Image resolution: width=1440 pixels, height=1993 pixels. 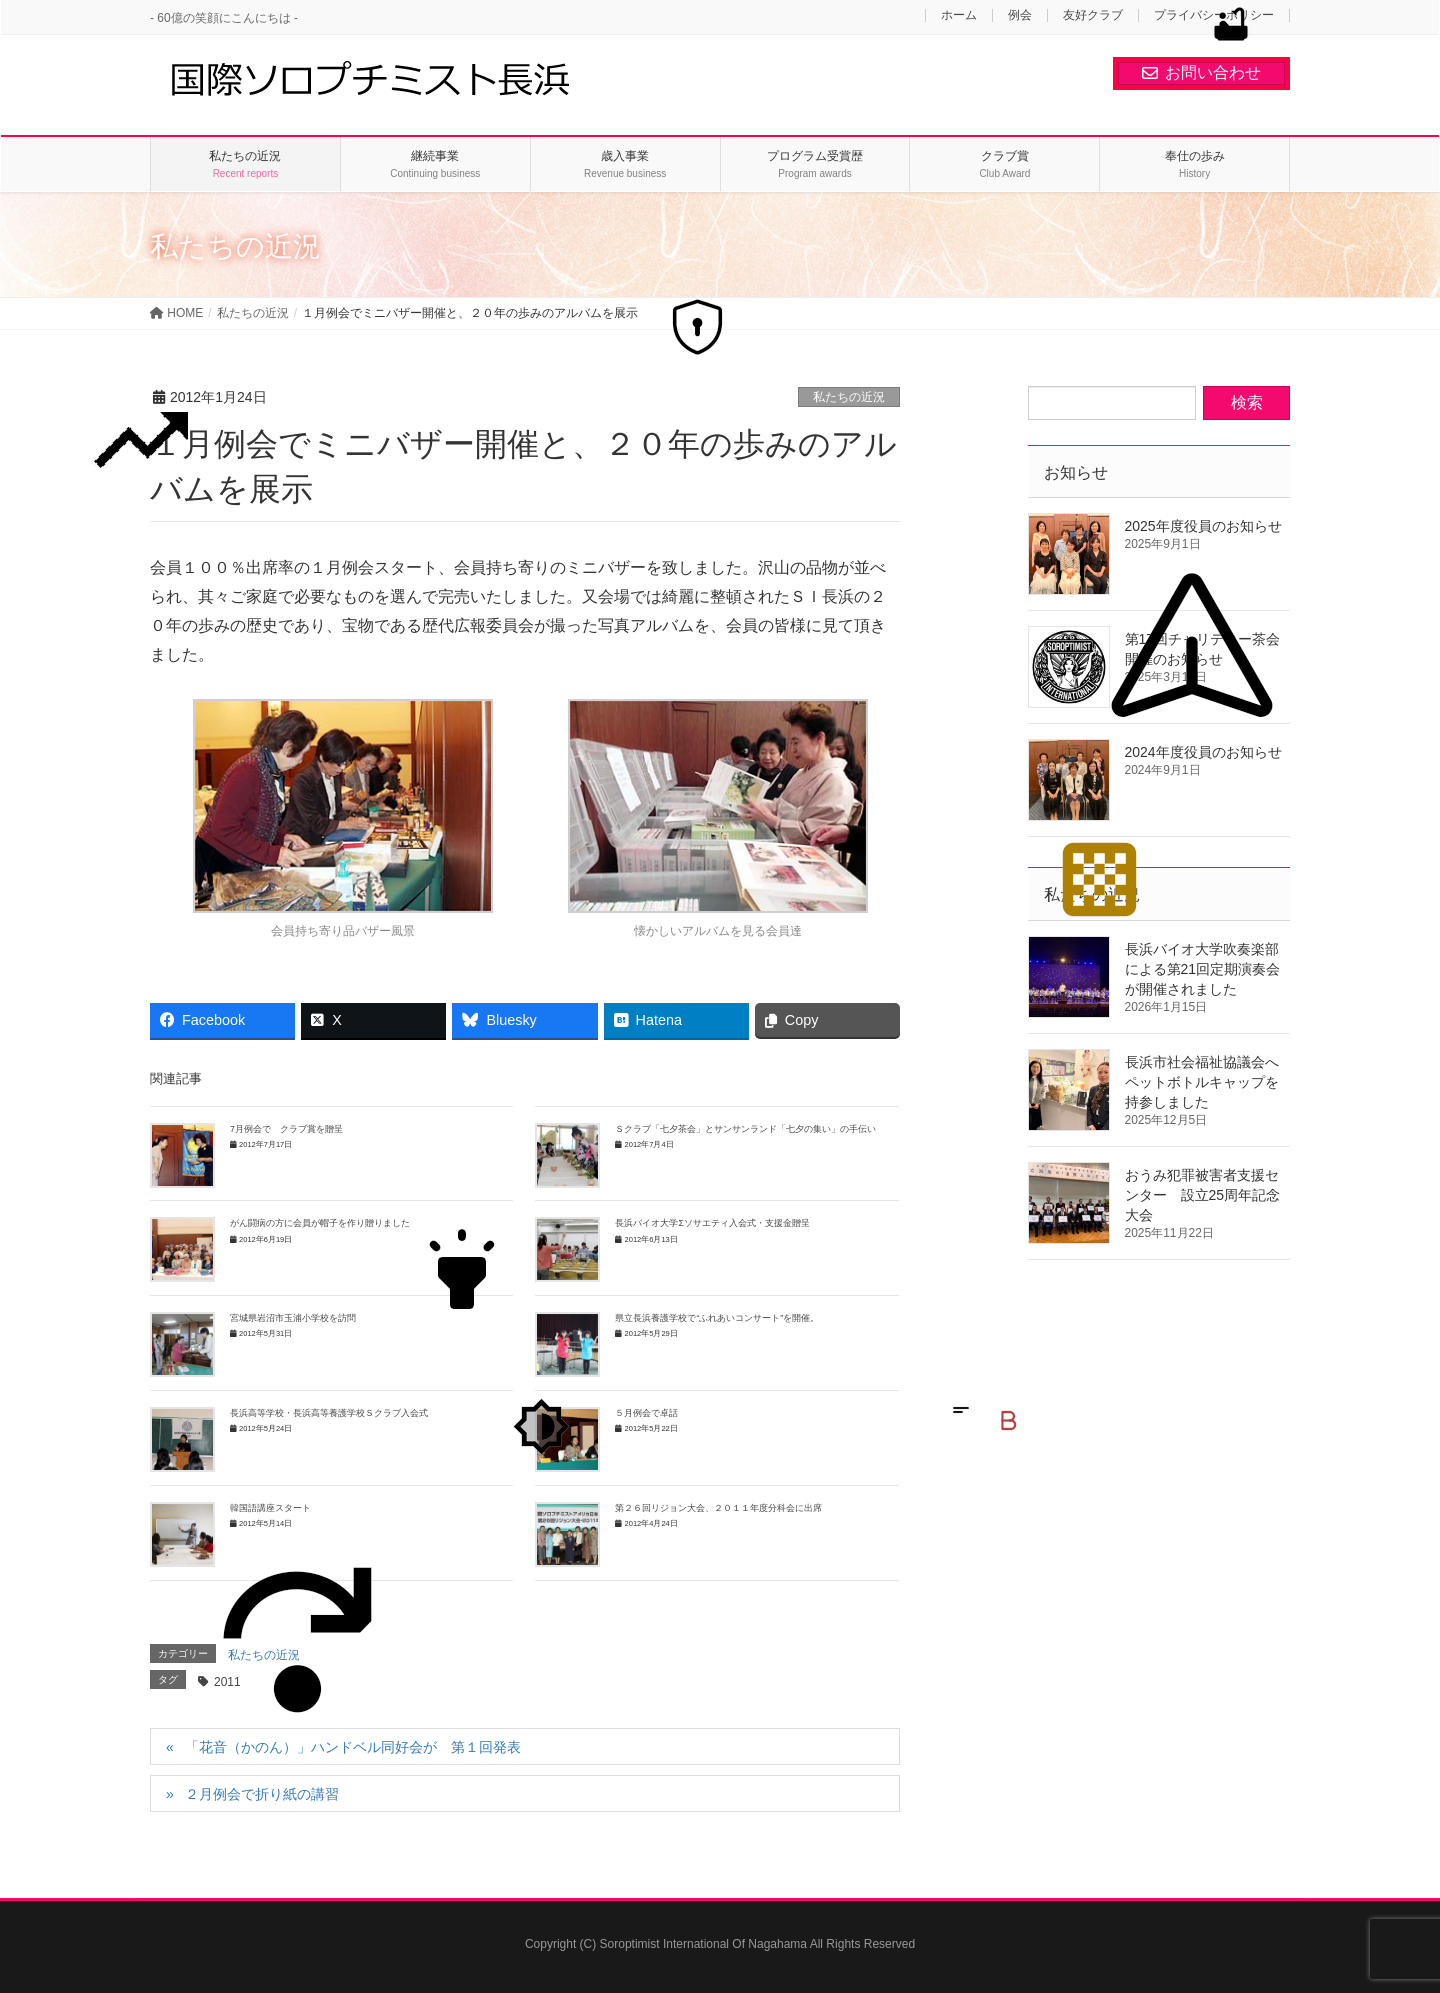 I want to click on apply bold formatting to selected text, so click(x=1008, y=1420).